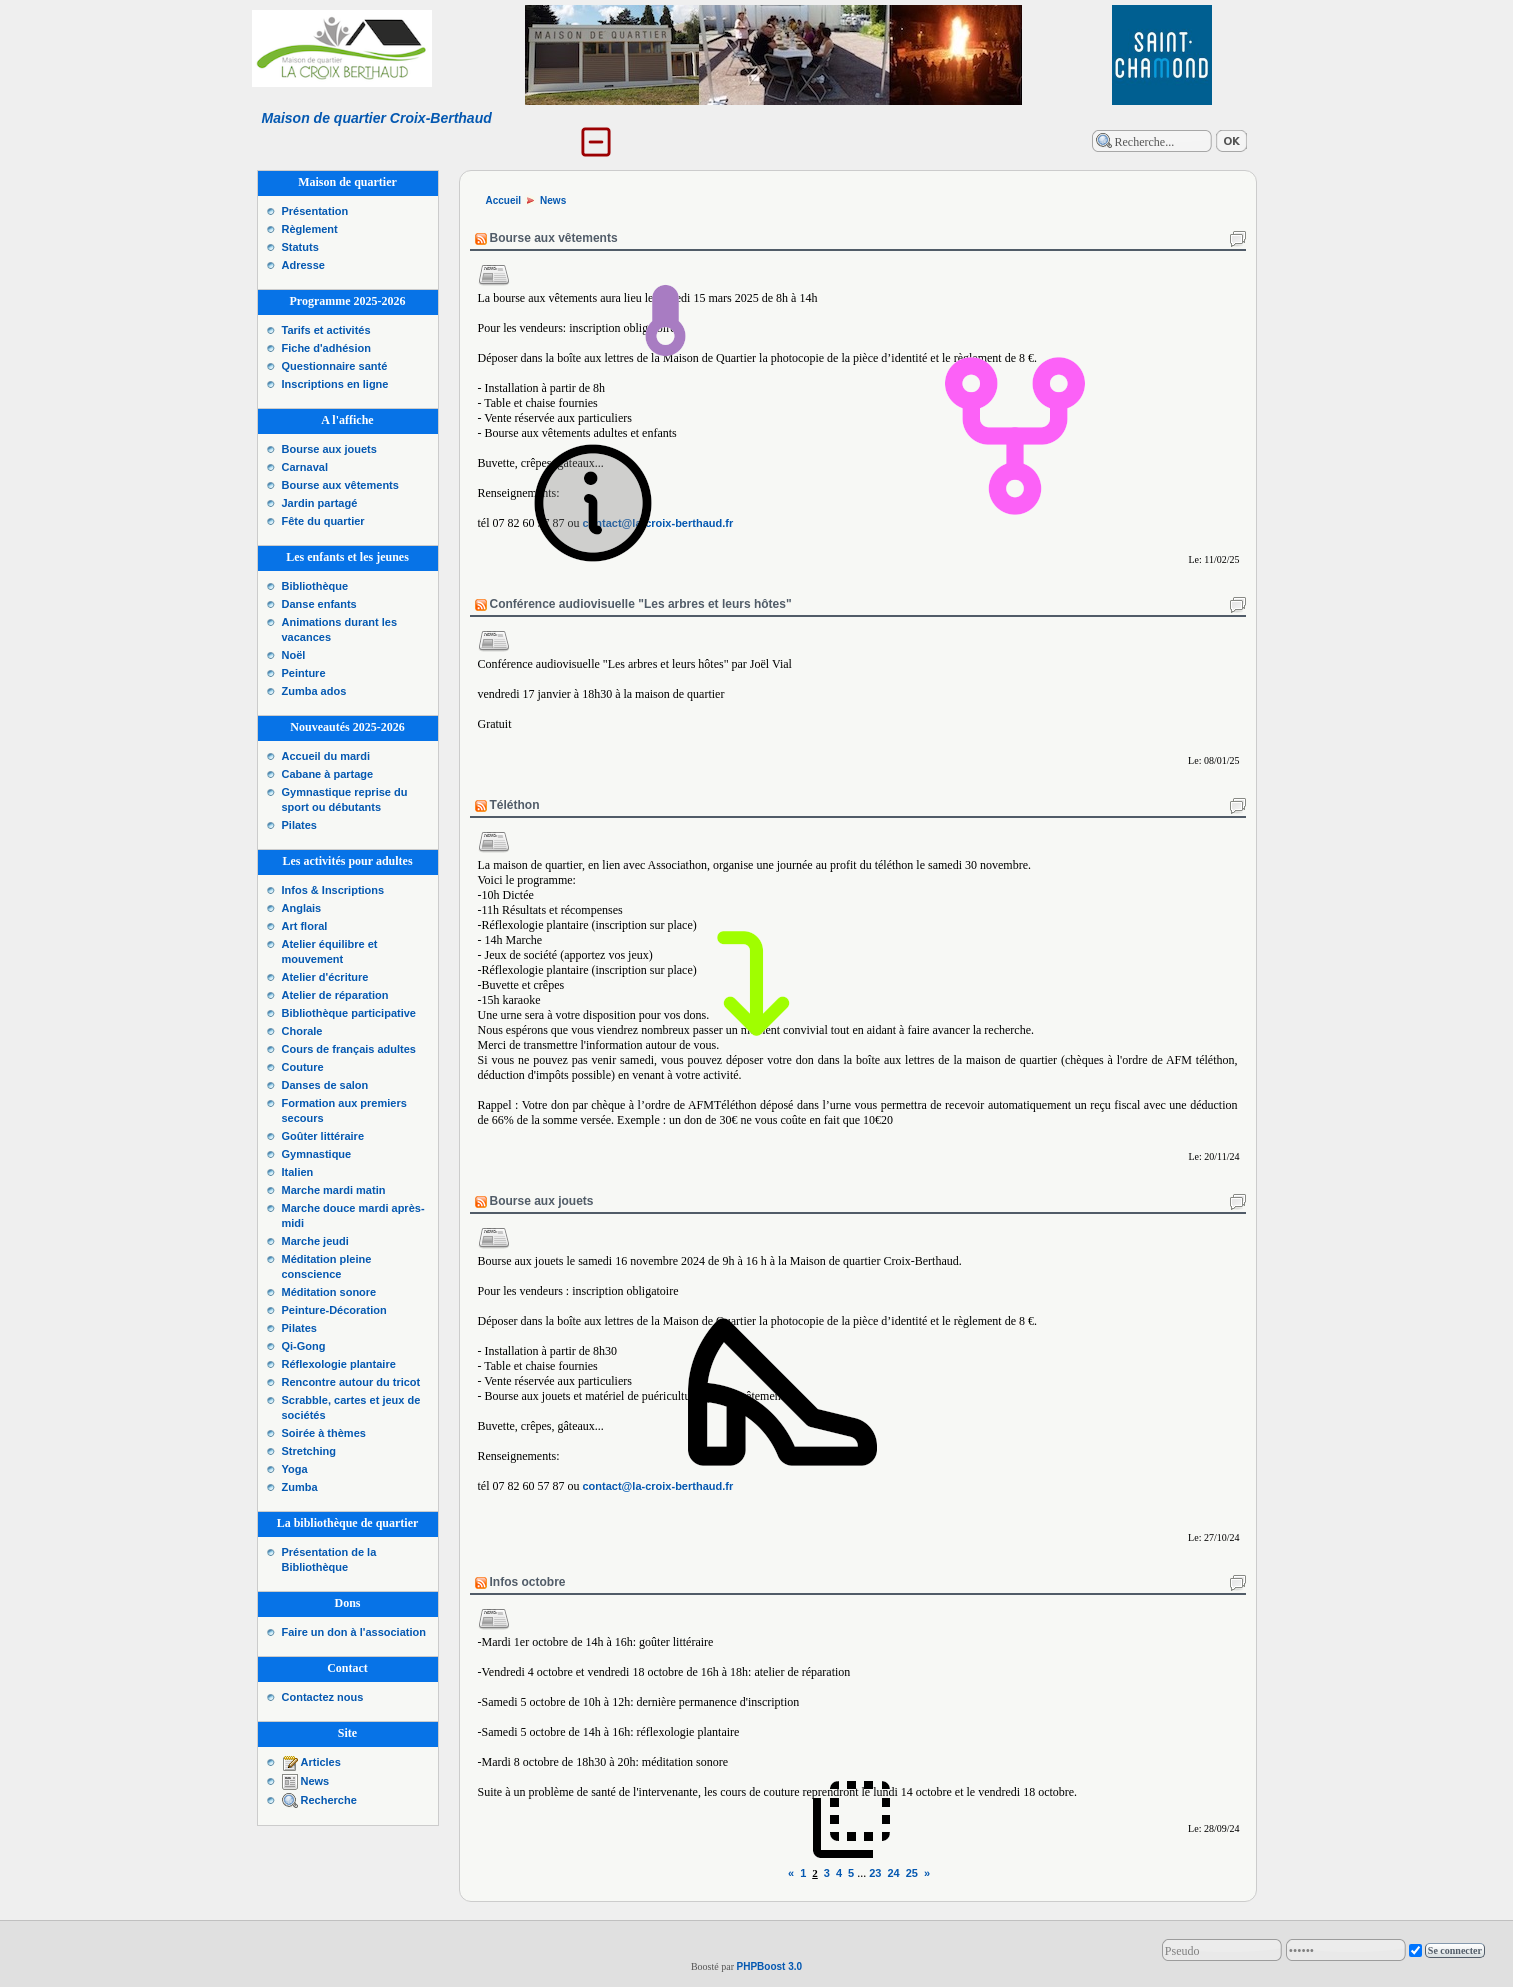 The height and width of the screenshot is (1987, 1513). Describe the element at coordinates (593, 503) in the screenshot. I see `view more information or details` at that location.